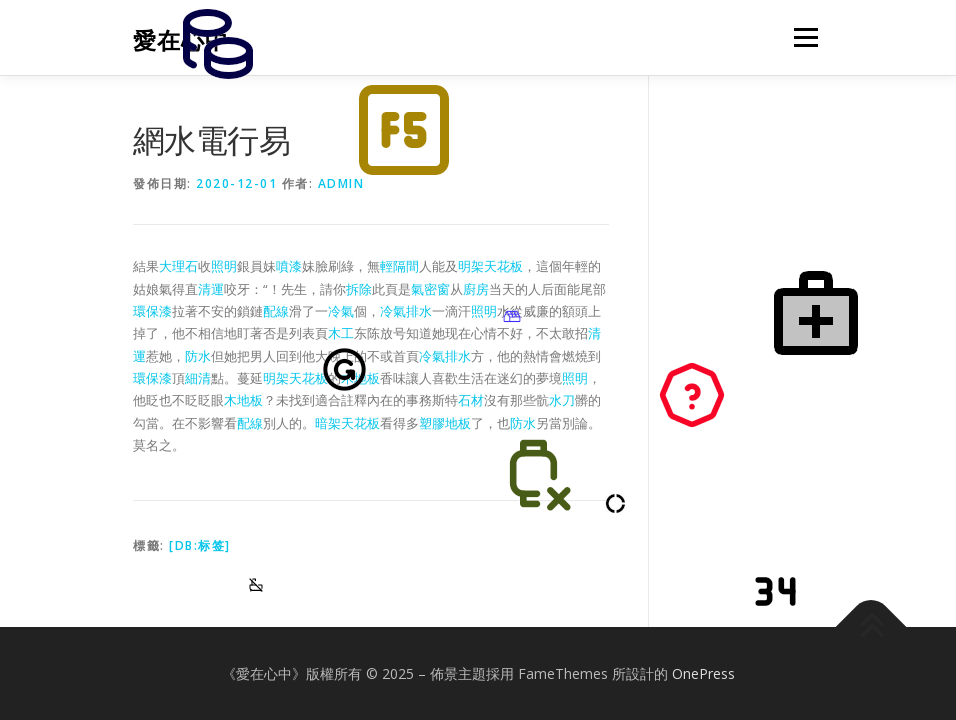 This screenshot has height=720, width=956. What do you see at coordinates (615, 503) in the screenshot?
I see `view progress or completion status` at bounding box center [615, 503].